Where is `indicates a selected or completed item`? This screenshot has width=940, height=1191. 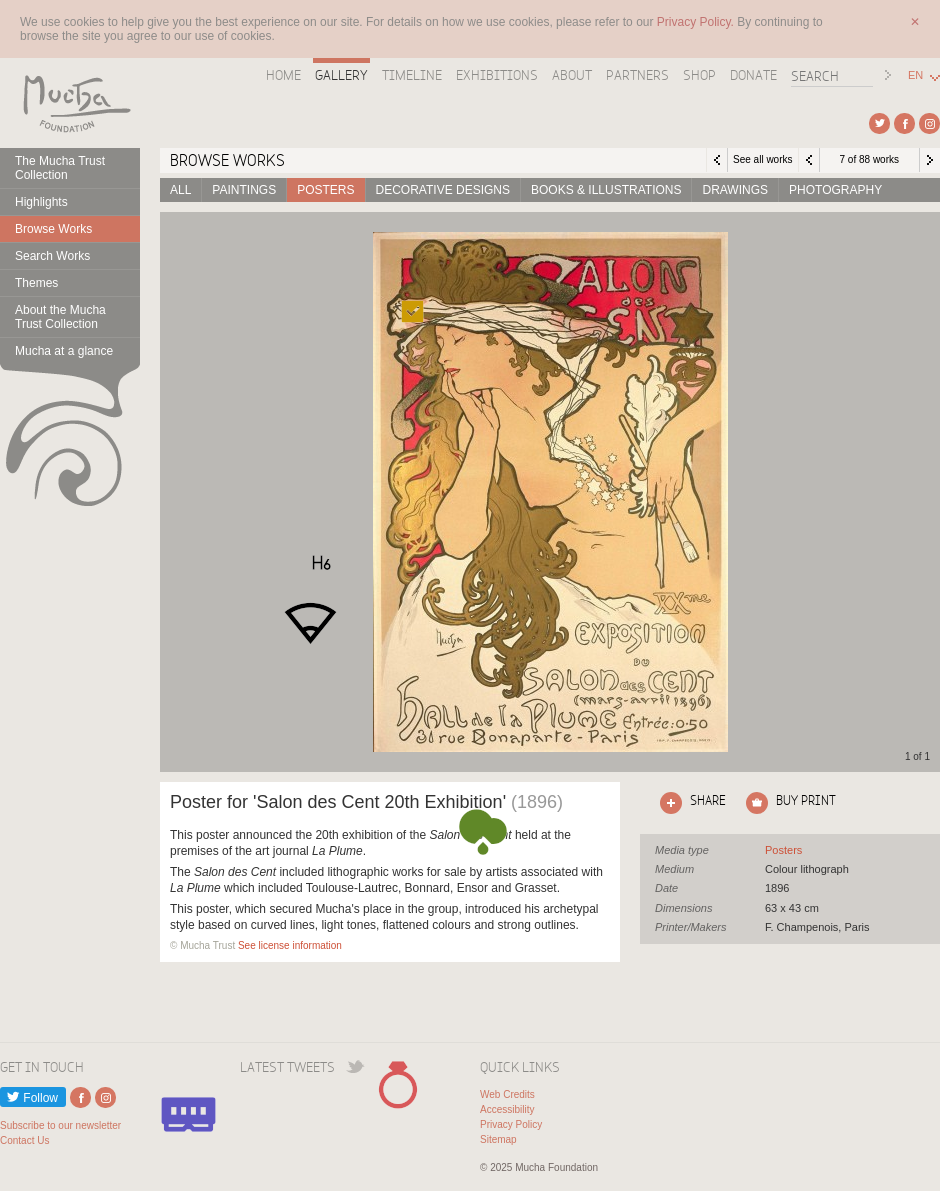
indicates a selected or completed item is located at coordinates (412, 311).